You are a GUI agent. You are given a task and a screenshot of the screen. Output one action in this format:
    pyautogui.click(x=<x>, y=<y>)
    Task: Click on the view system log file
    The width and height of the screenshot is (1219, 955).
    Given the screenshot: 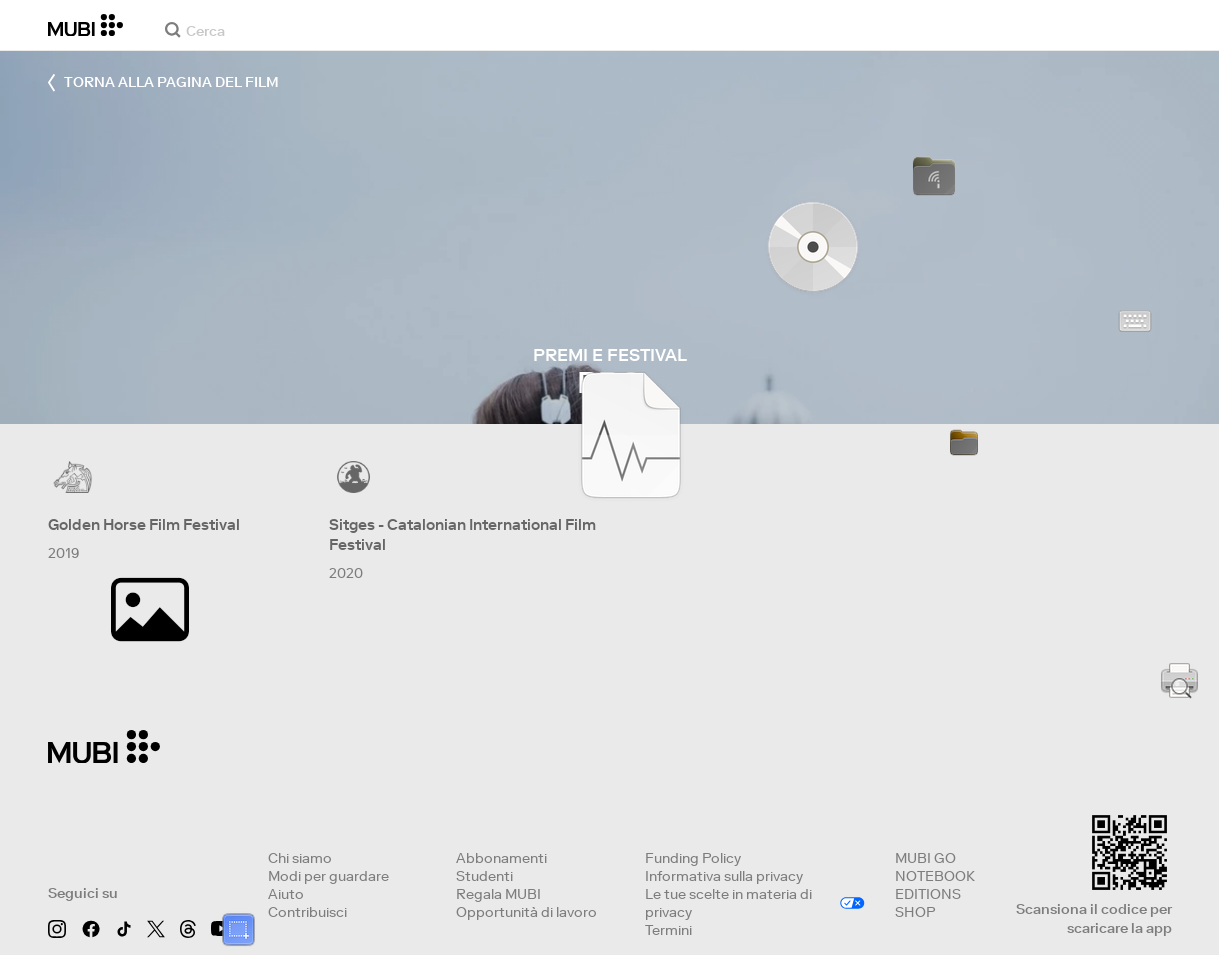 What is the action you would take?
    pyautogui.click(x=631, y=435)
    